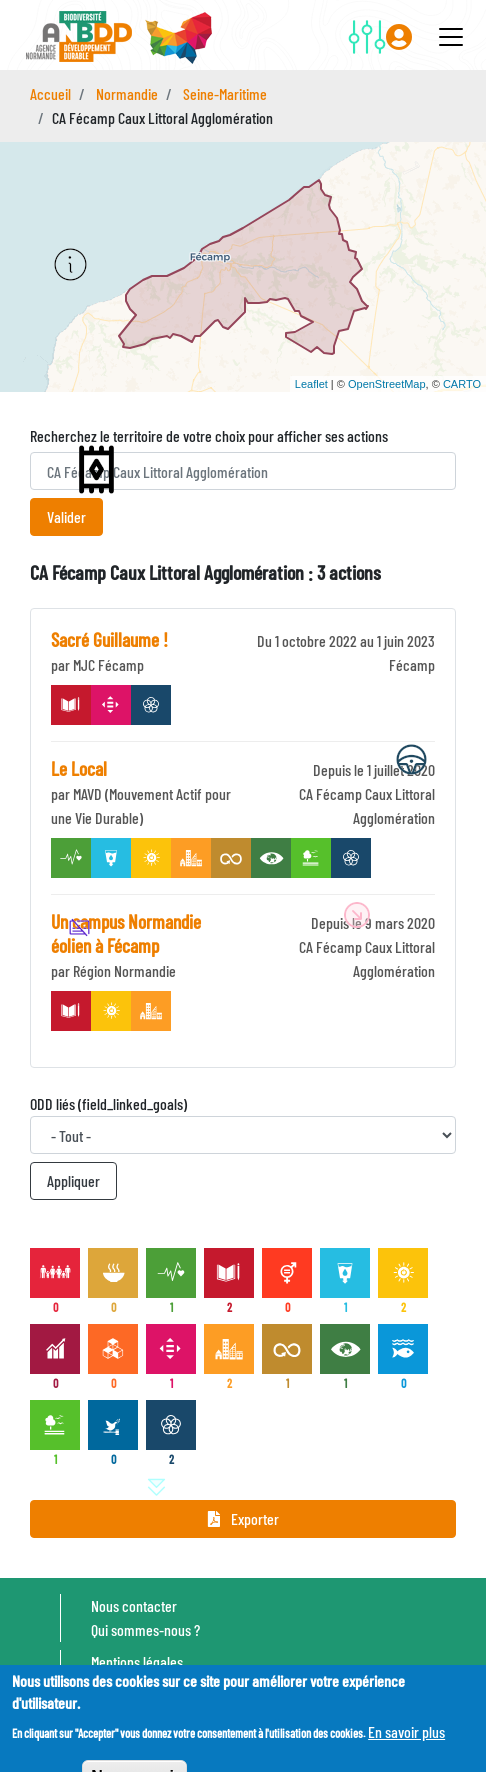  What do you see at coordinates (156, 1486) in the screenshot?
I see `expand content or show more items below` at bounding box center [156, 1486].